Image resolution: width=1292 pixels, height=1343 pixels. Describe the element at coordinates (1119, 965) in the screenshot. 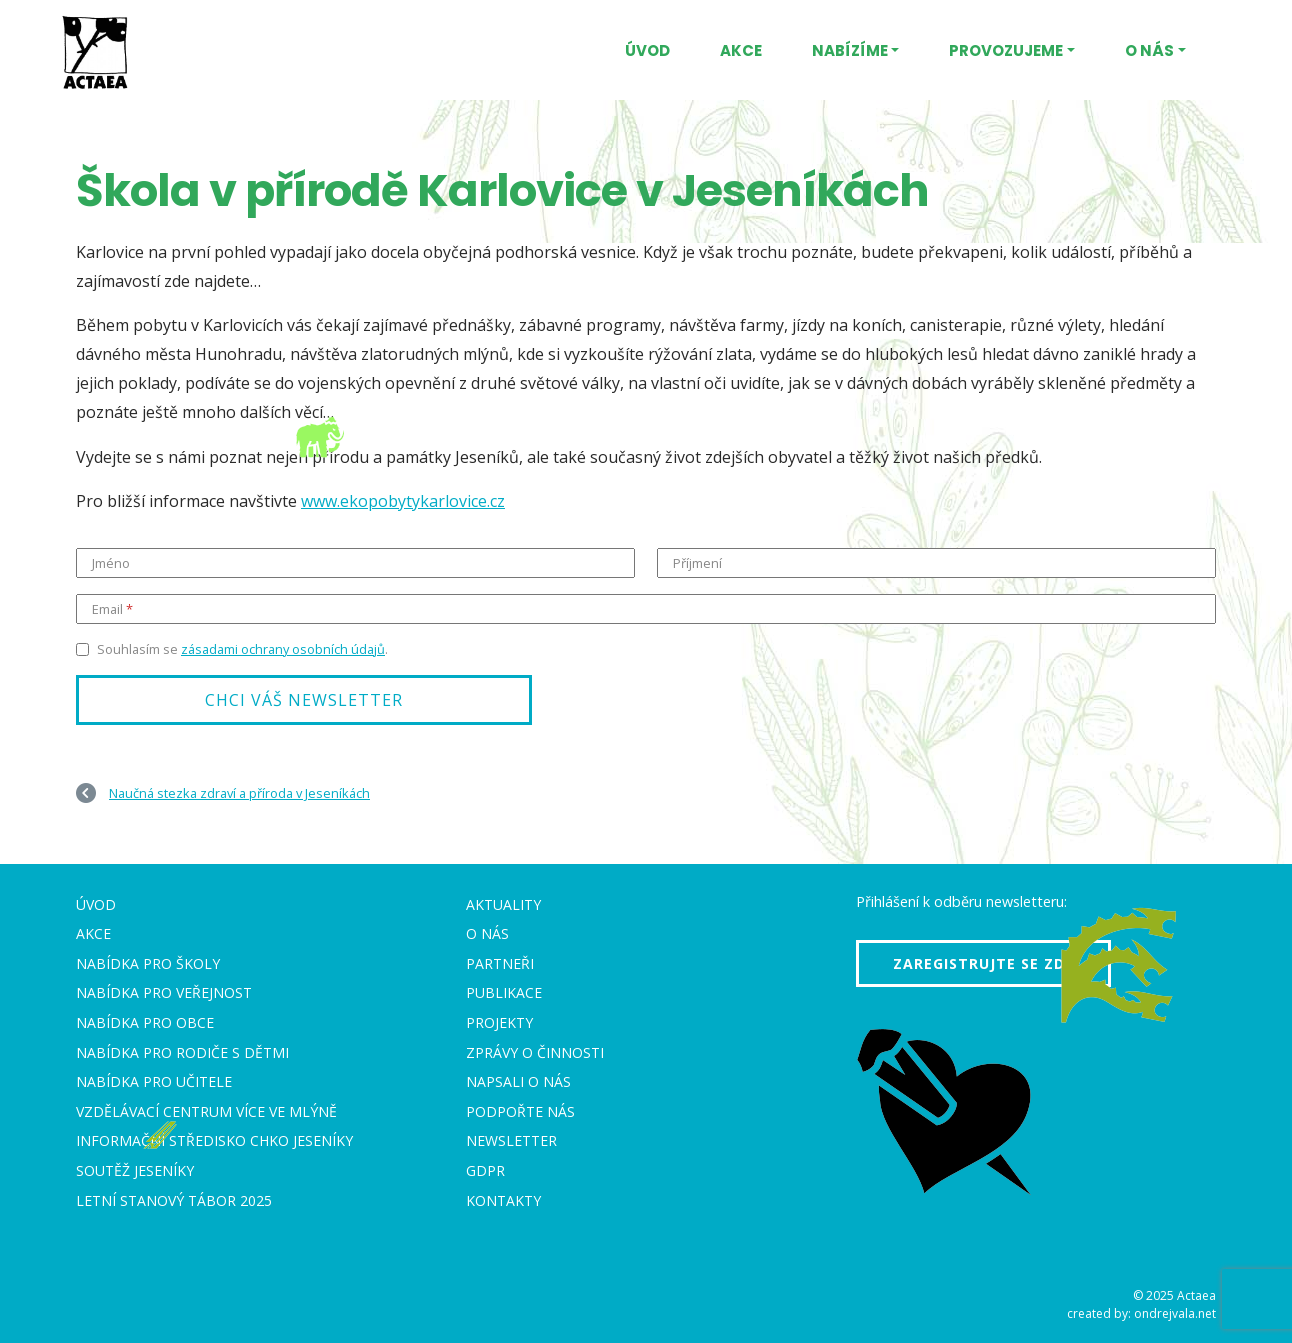

I see `select hydra creature or monster type` at that location.